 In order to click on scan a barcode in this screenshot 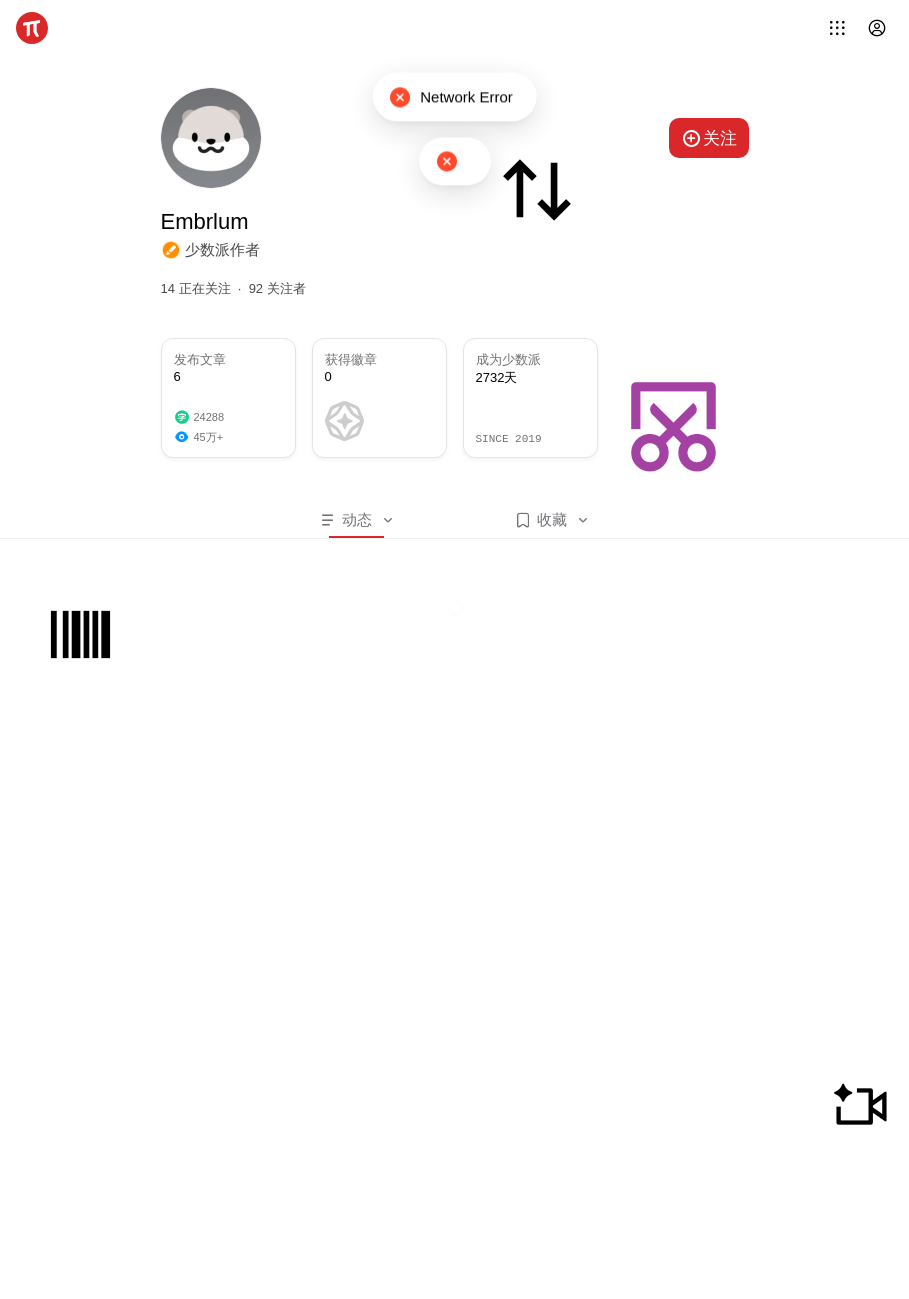, I will do `click(80, 634)`.